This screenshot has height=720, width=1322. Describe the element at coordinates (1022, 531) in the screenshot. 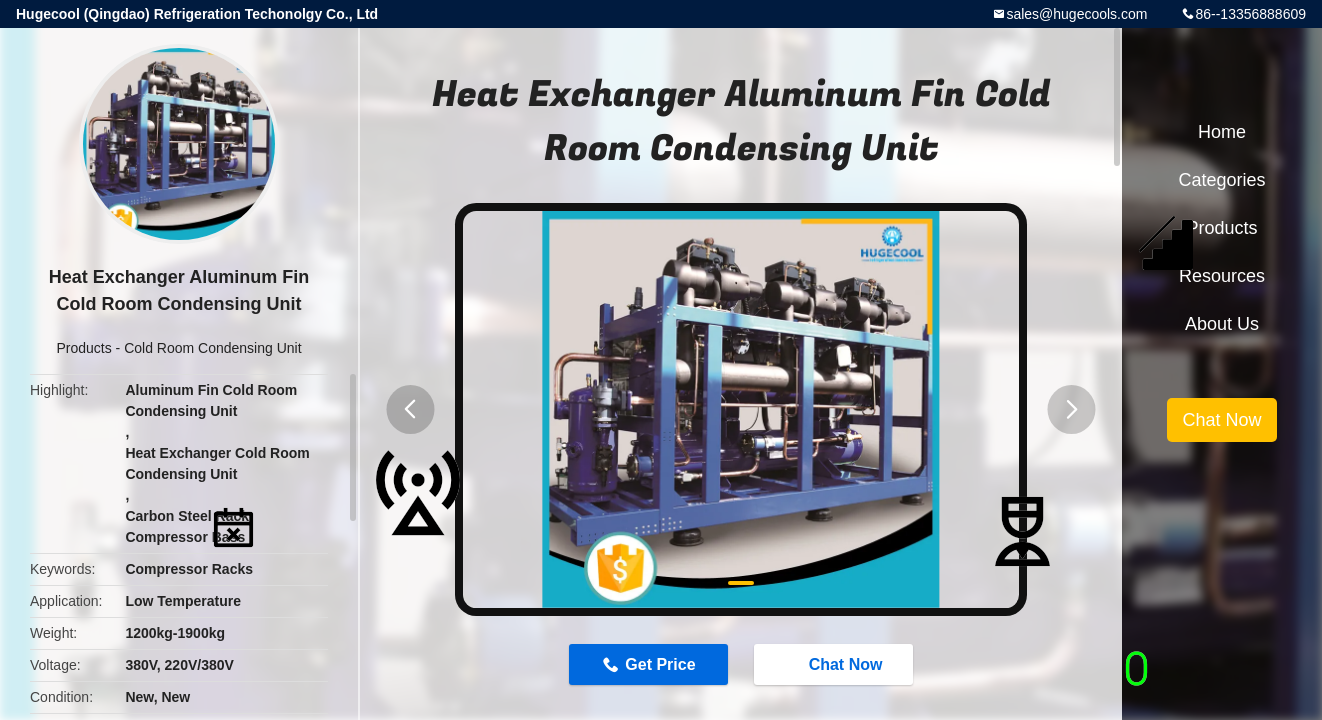

I see `access nursing or medical staff information` at that location.